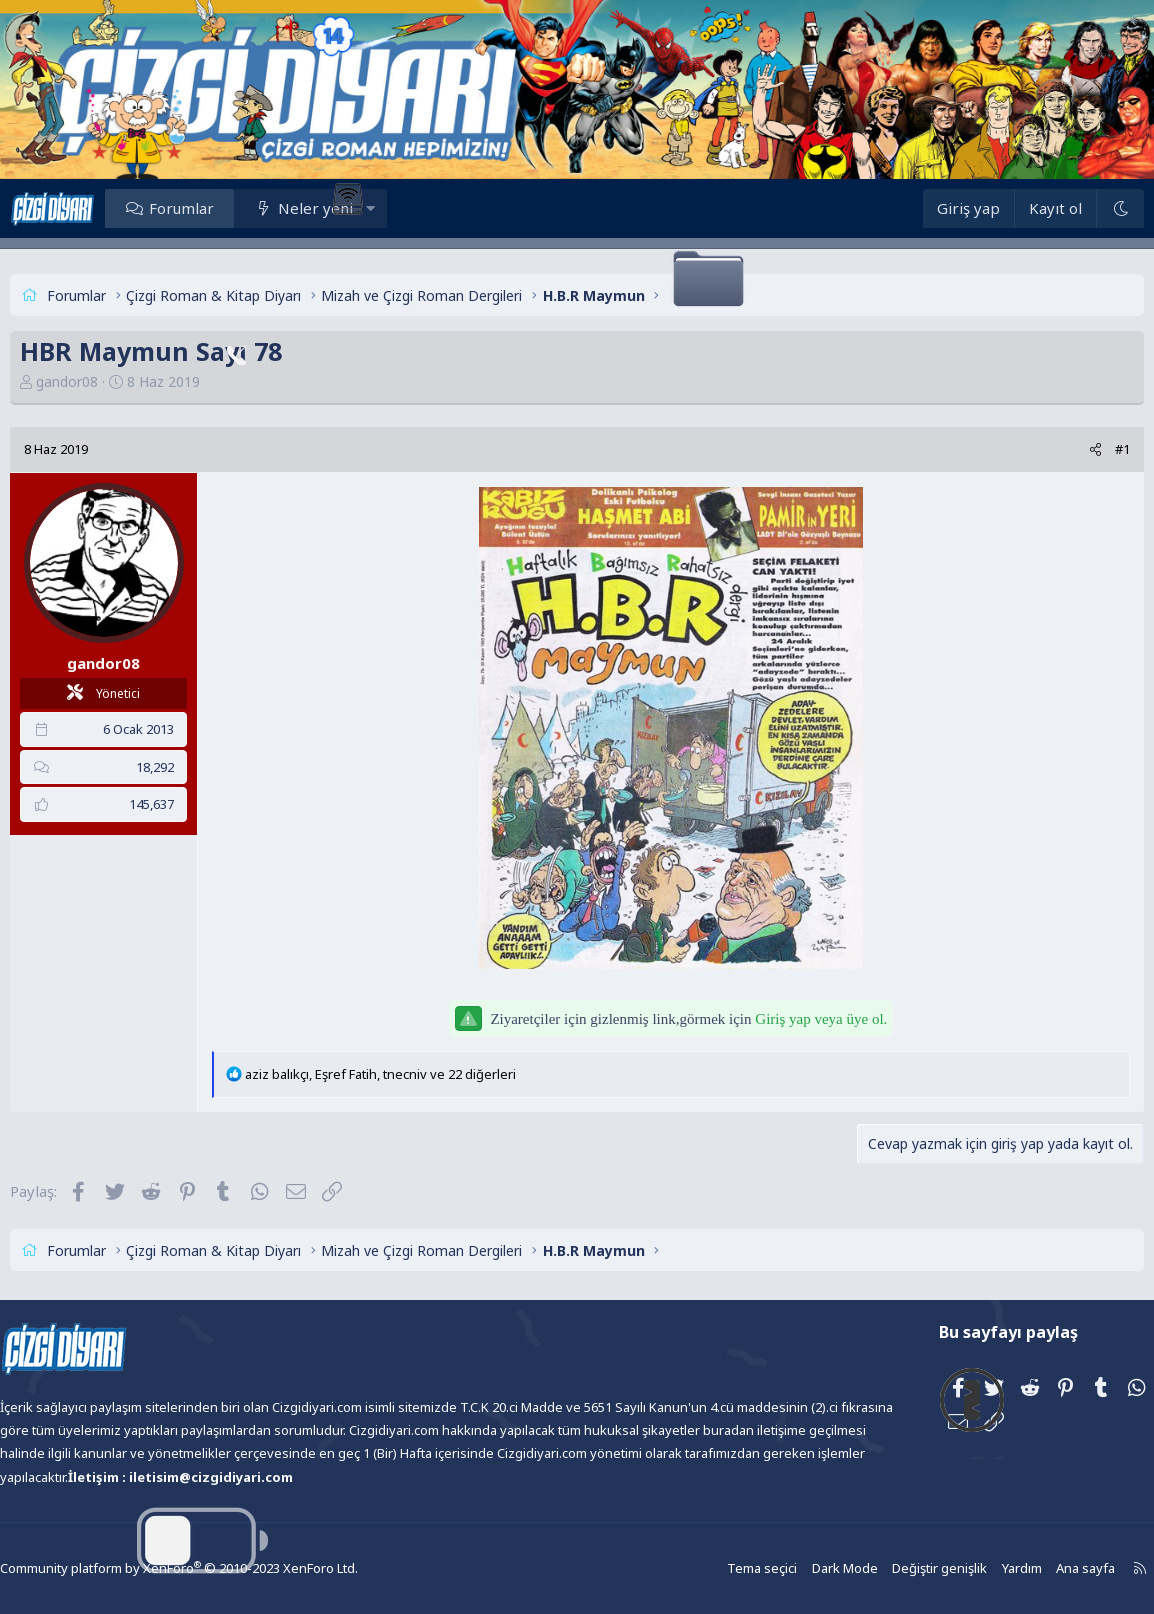 The image size is (1154, 1614). I want to click on indicates an outgoing call was made, so click(236, 355).